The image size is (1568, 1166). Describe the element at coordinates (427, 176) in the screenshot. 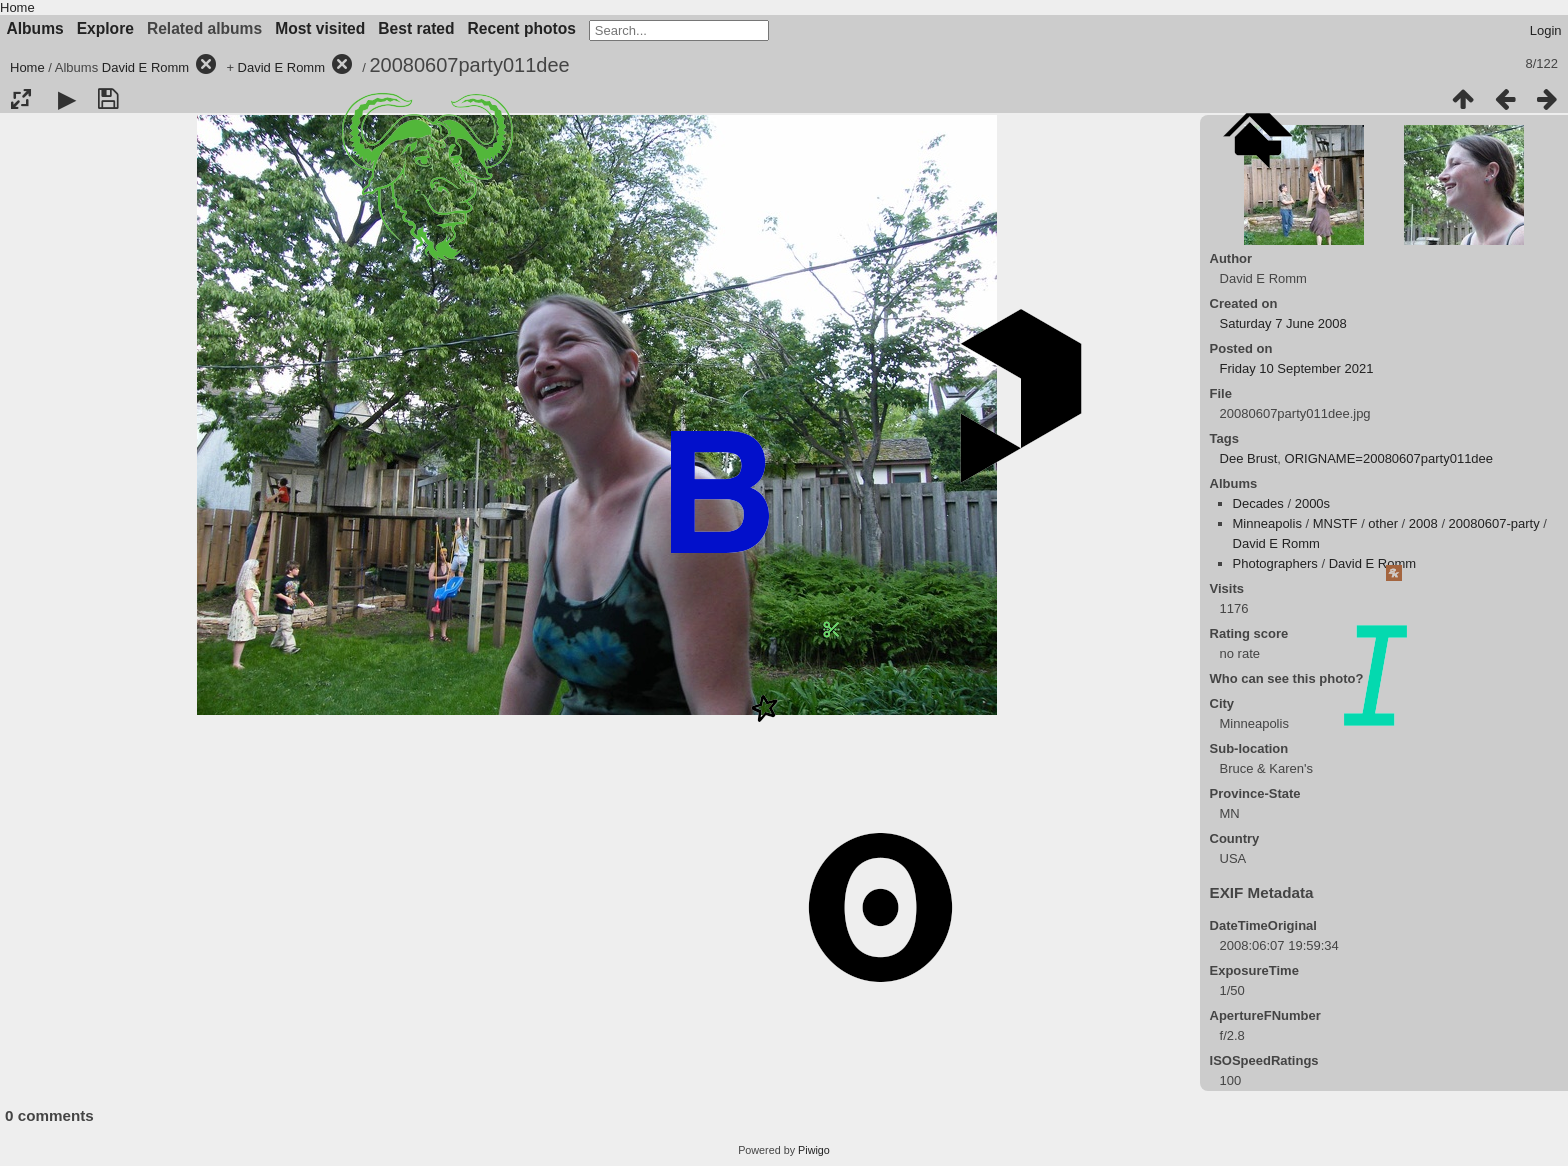

I see `gnu project logo` at that location.